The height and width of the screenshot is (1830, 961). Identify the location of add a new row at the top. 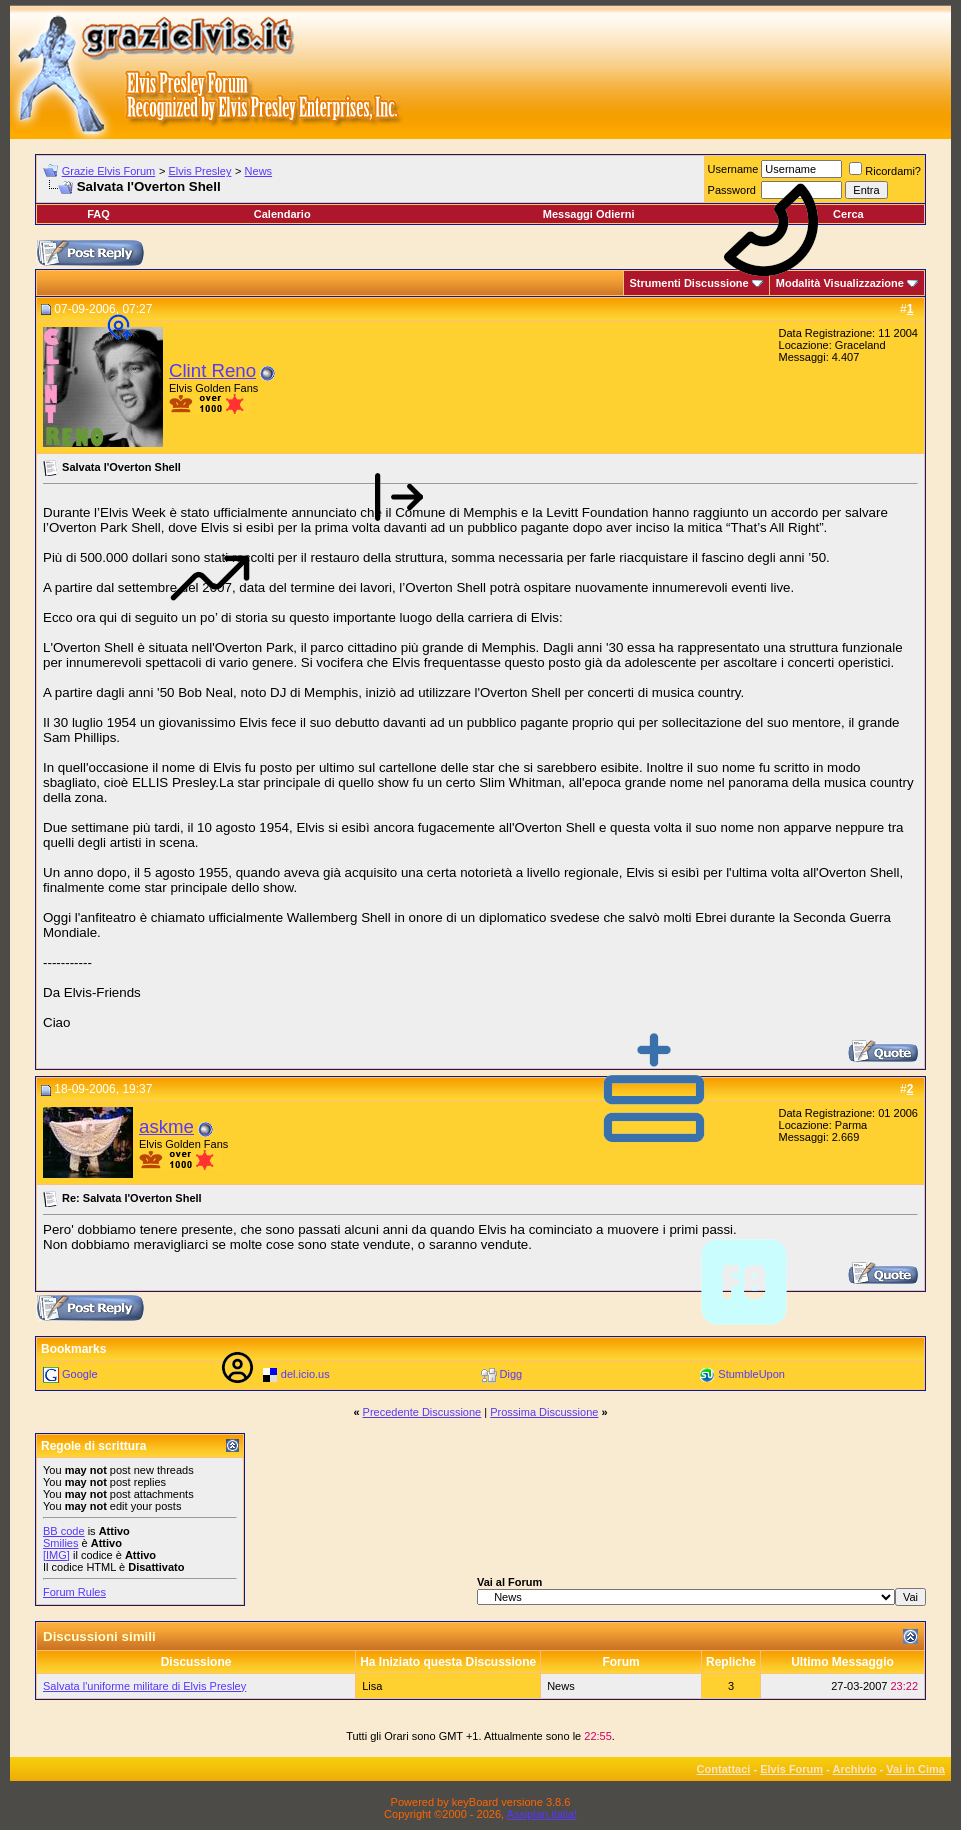
(654, 1096).